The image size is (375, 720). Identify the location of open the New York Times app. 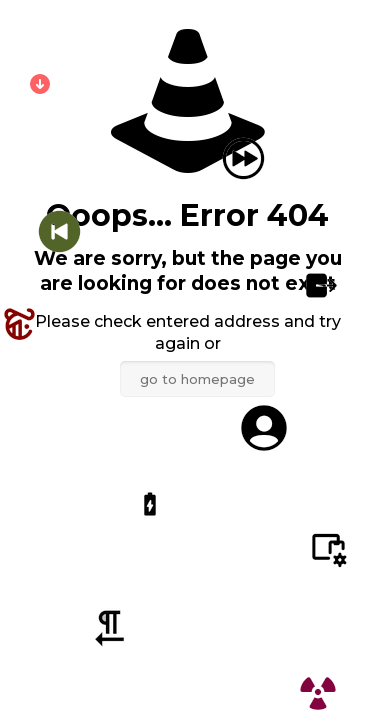
(19, 323).